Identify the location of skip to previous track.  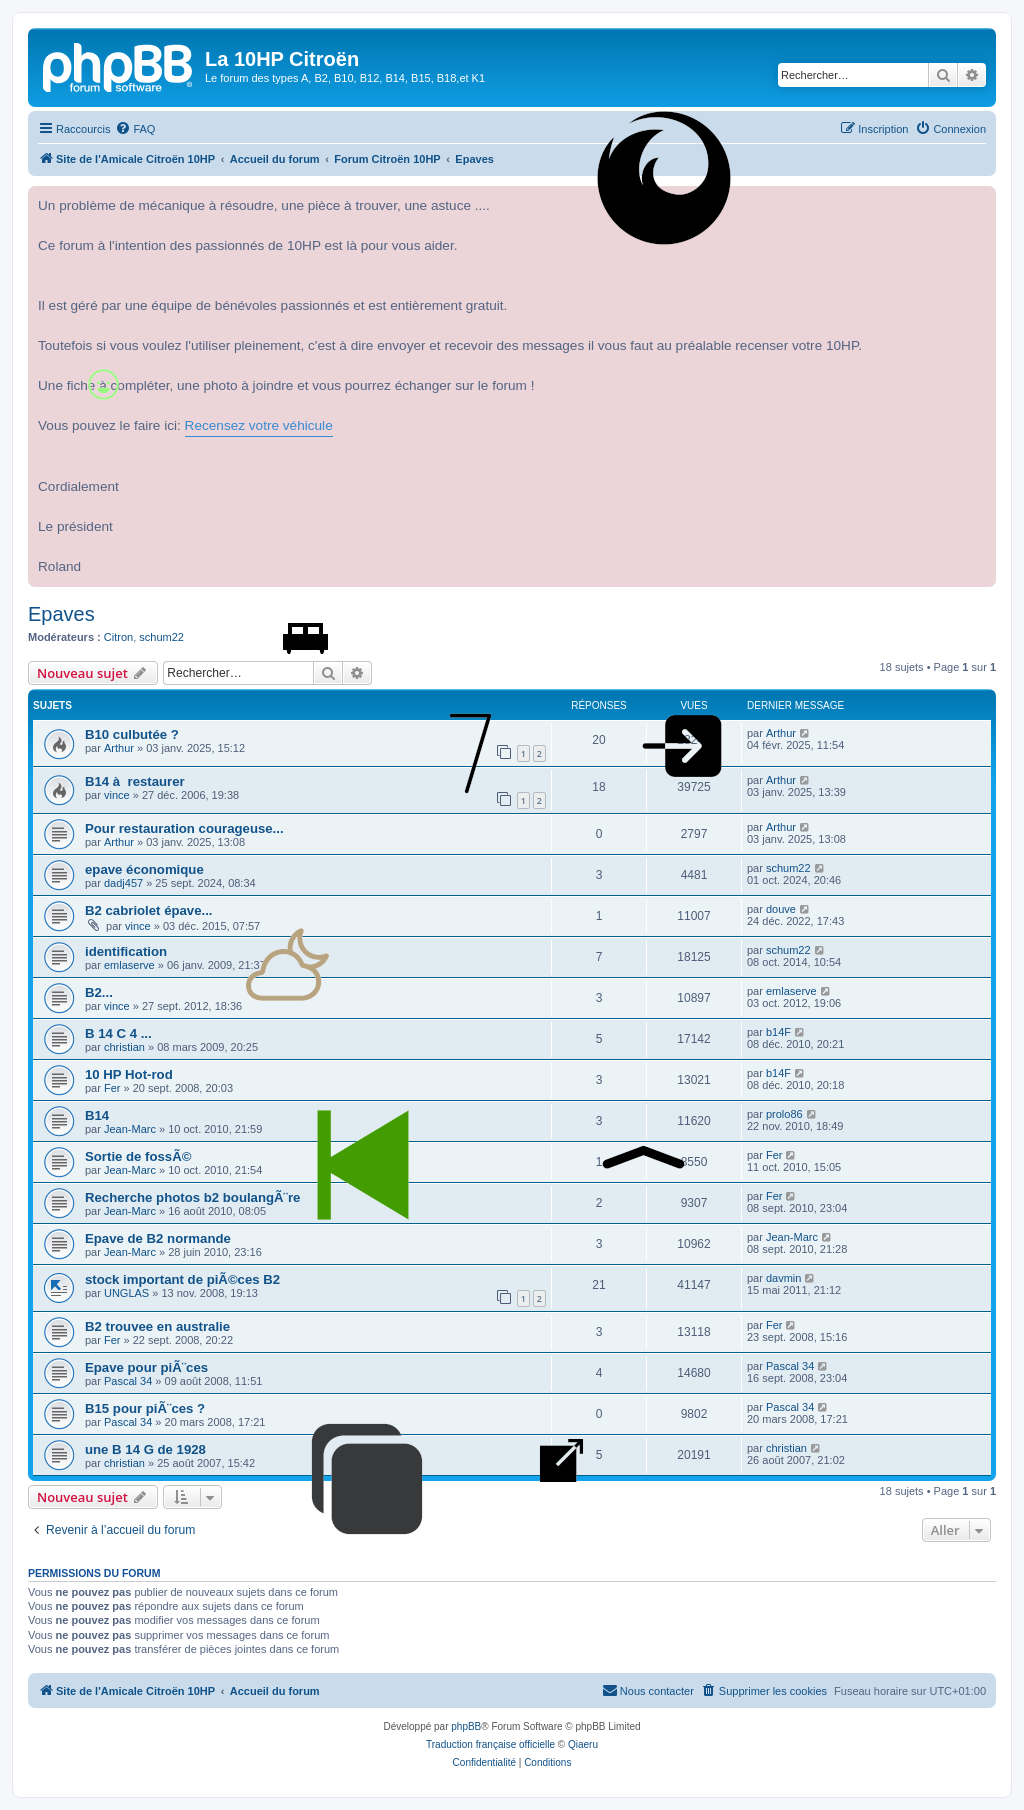
(363, 1165).